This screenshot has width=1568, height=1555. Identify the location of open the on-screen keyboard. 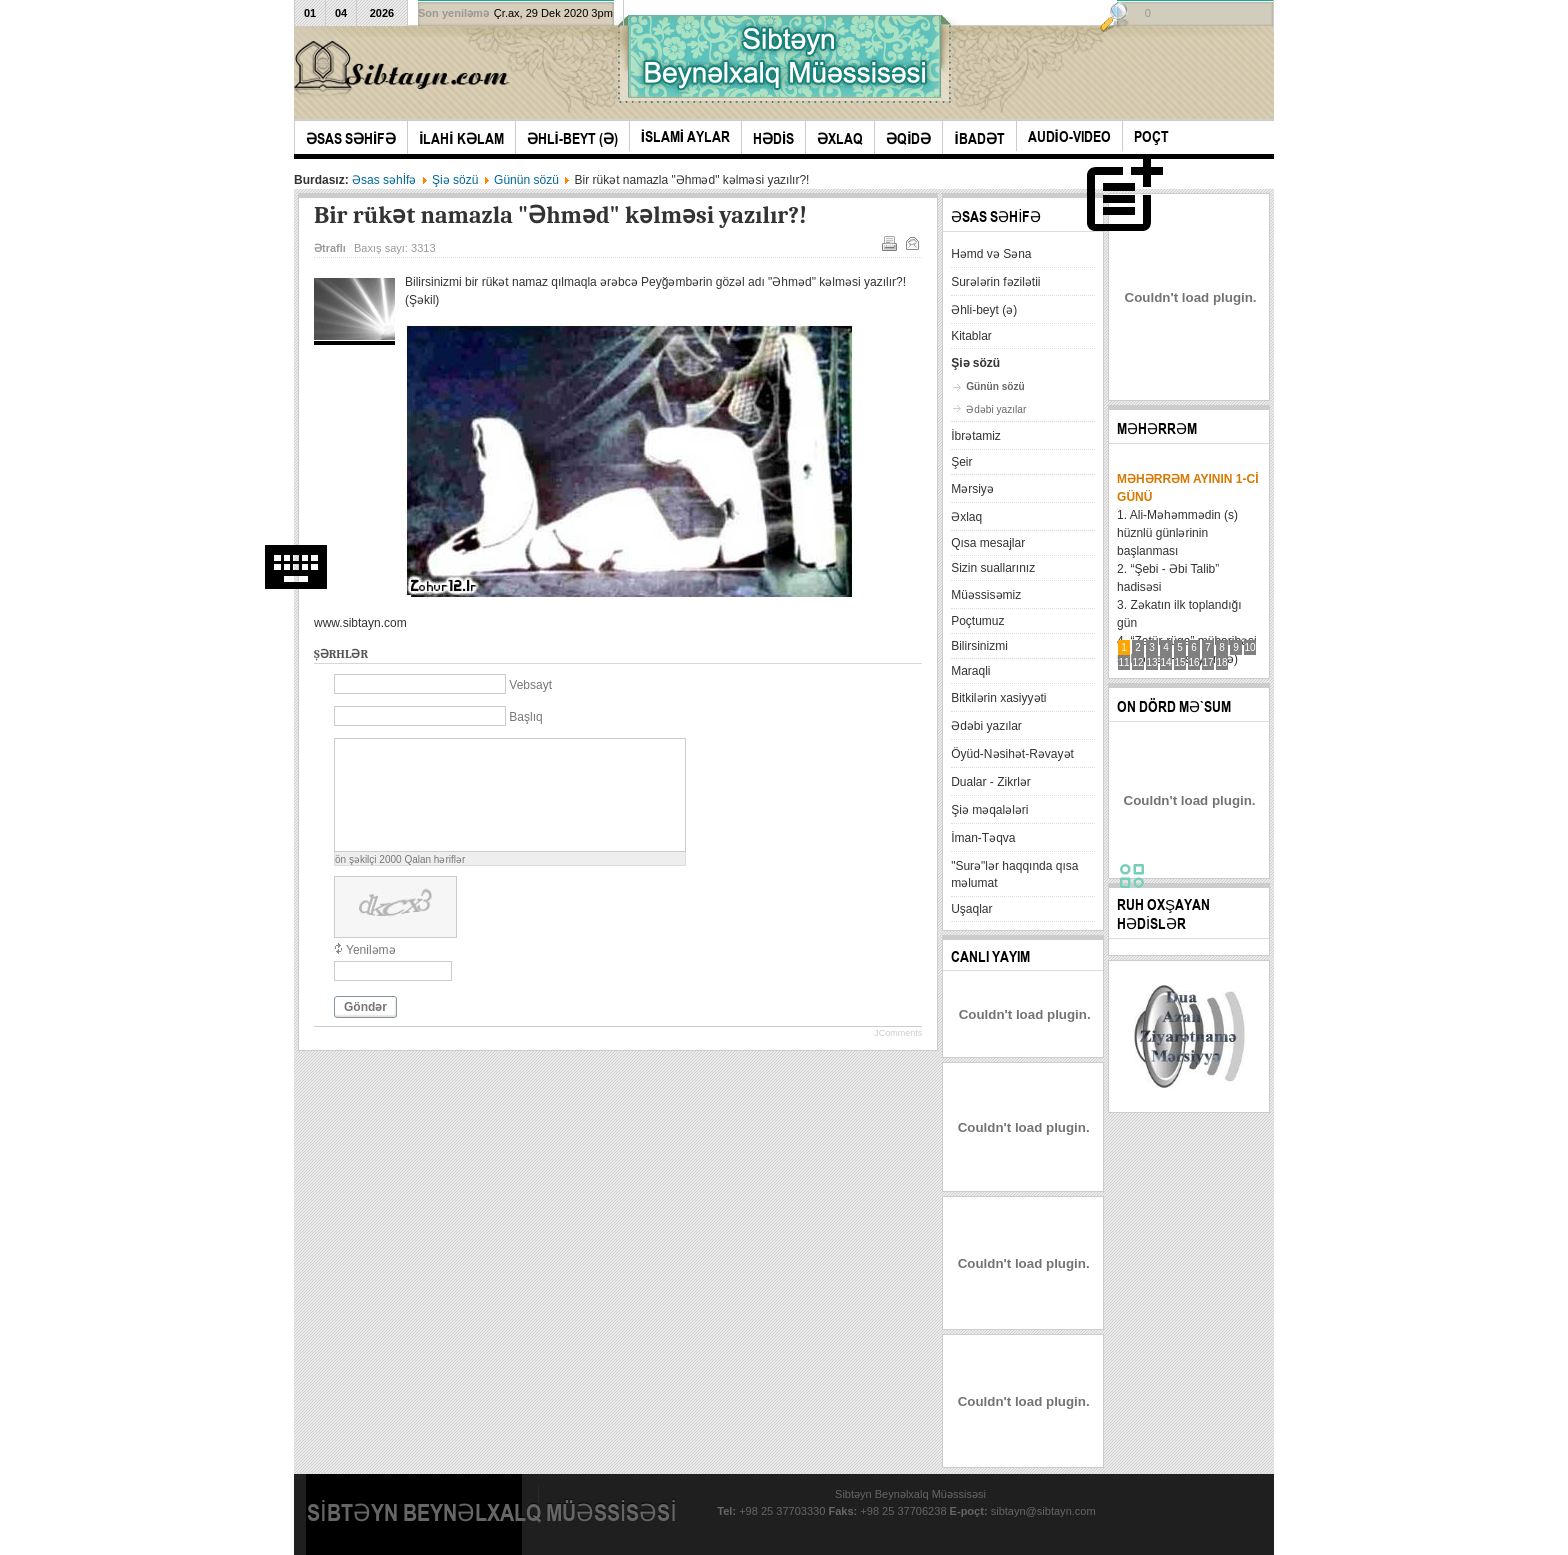
(296, 567).